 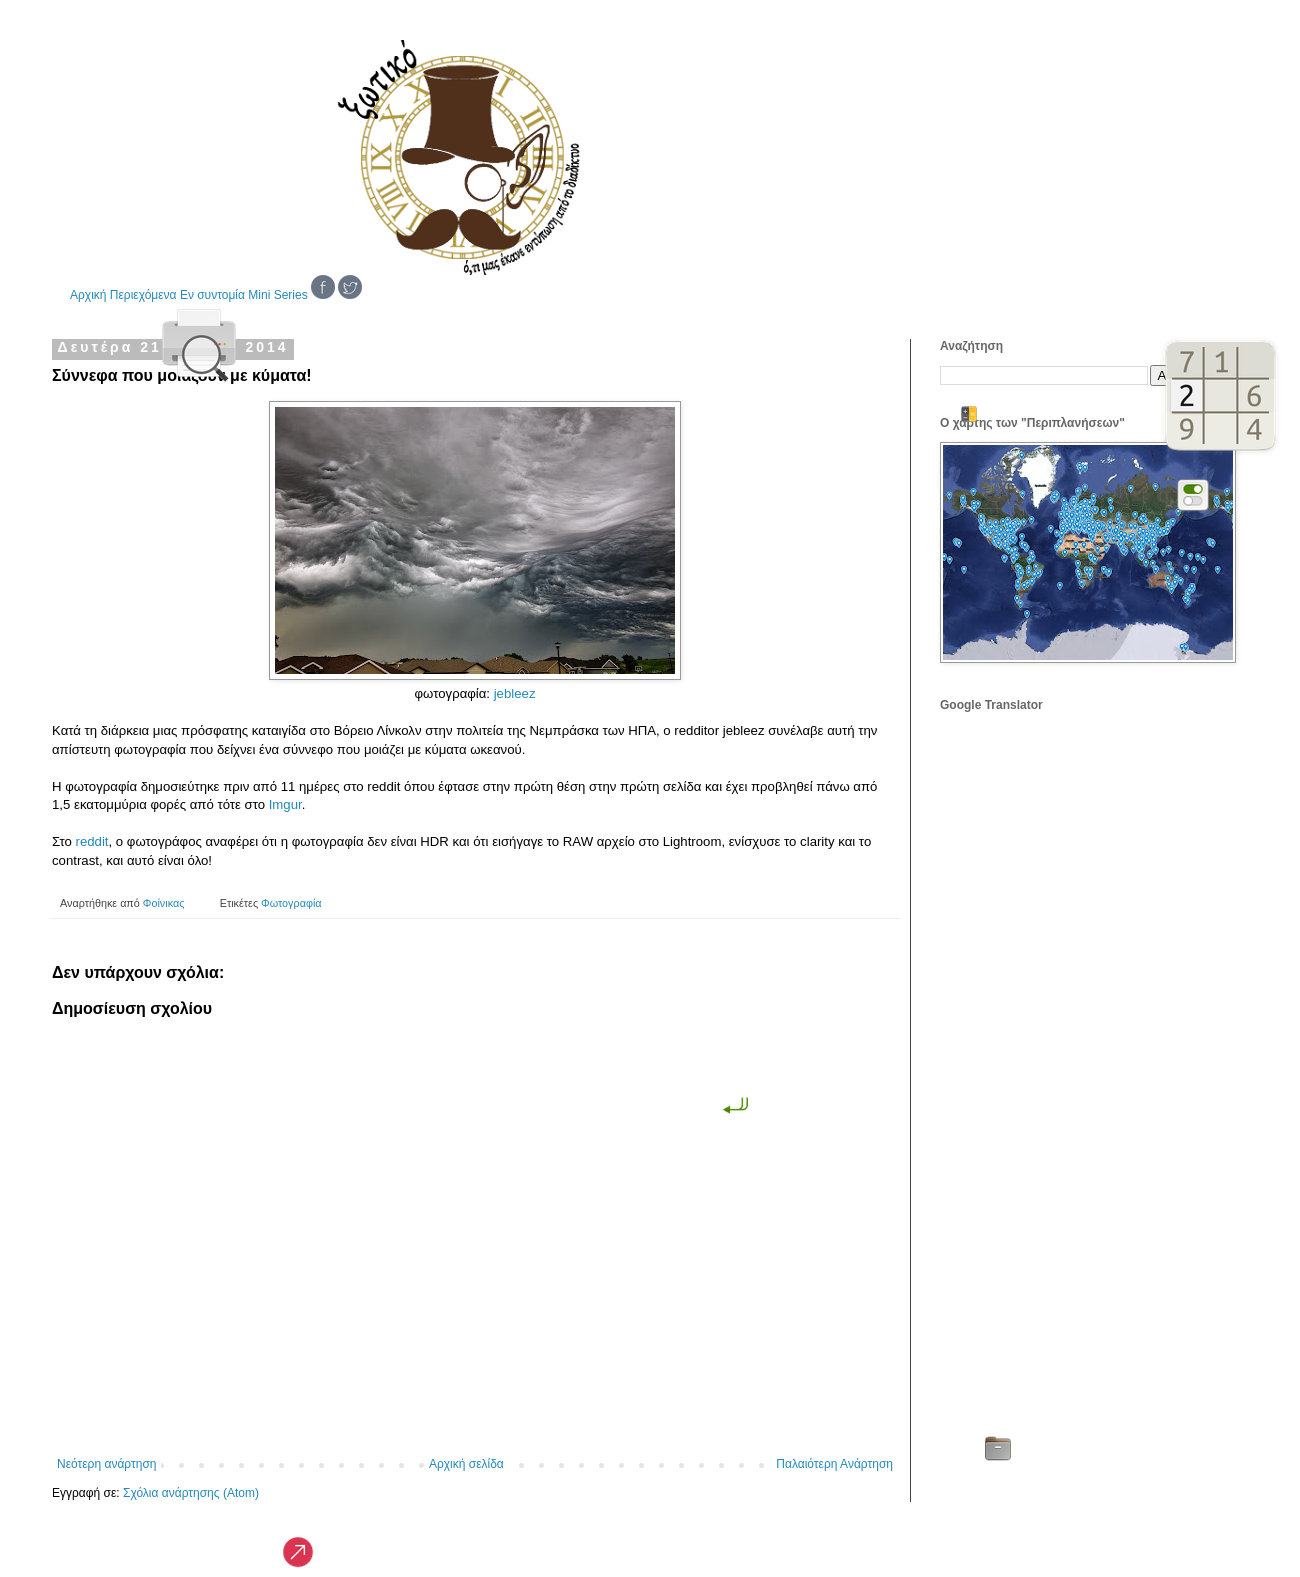 What do you see at coordinates (735, 1104) in the screenshot?
I see `reply to all recipients of an email` at bounding box center [735, 1104].